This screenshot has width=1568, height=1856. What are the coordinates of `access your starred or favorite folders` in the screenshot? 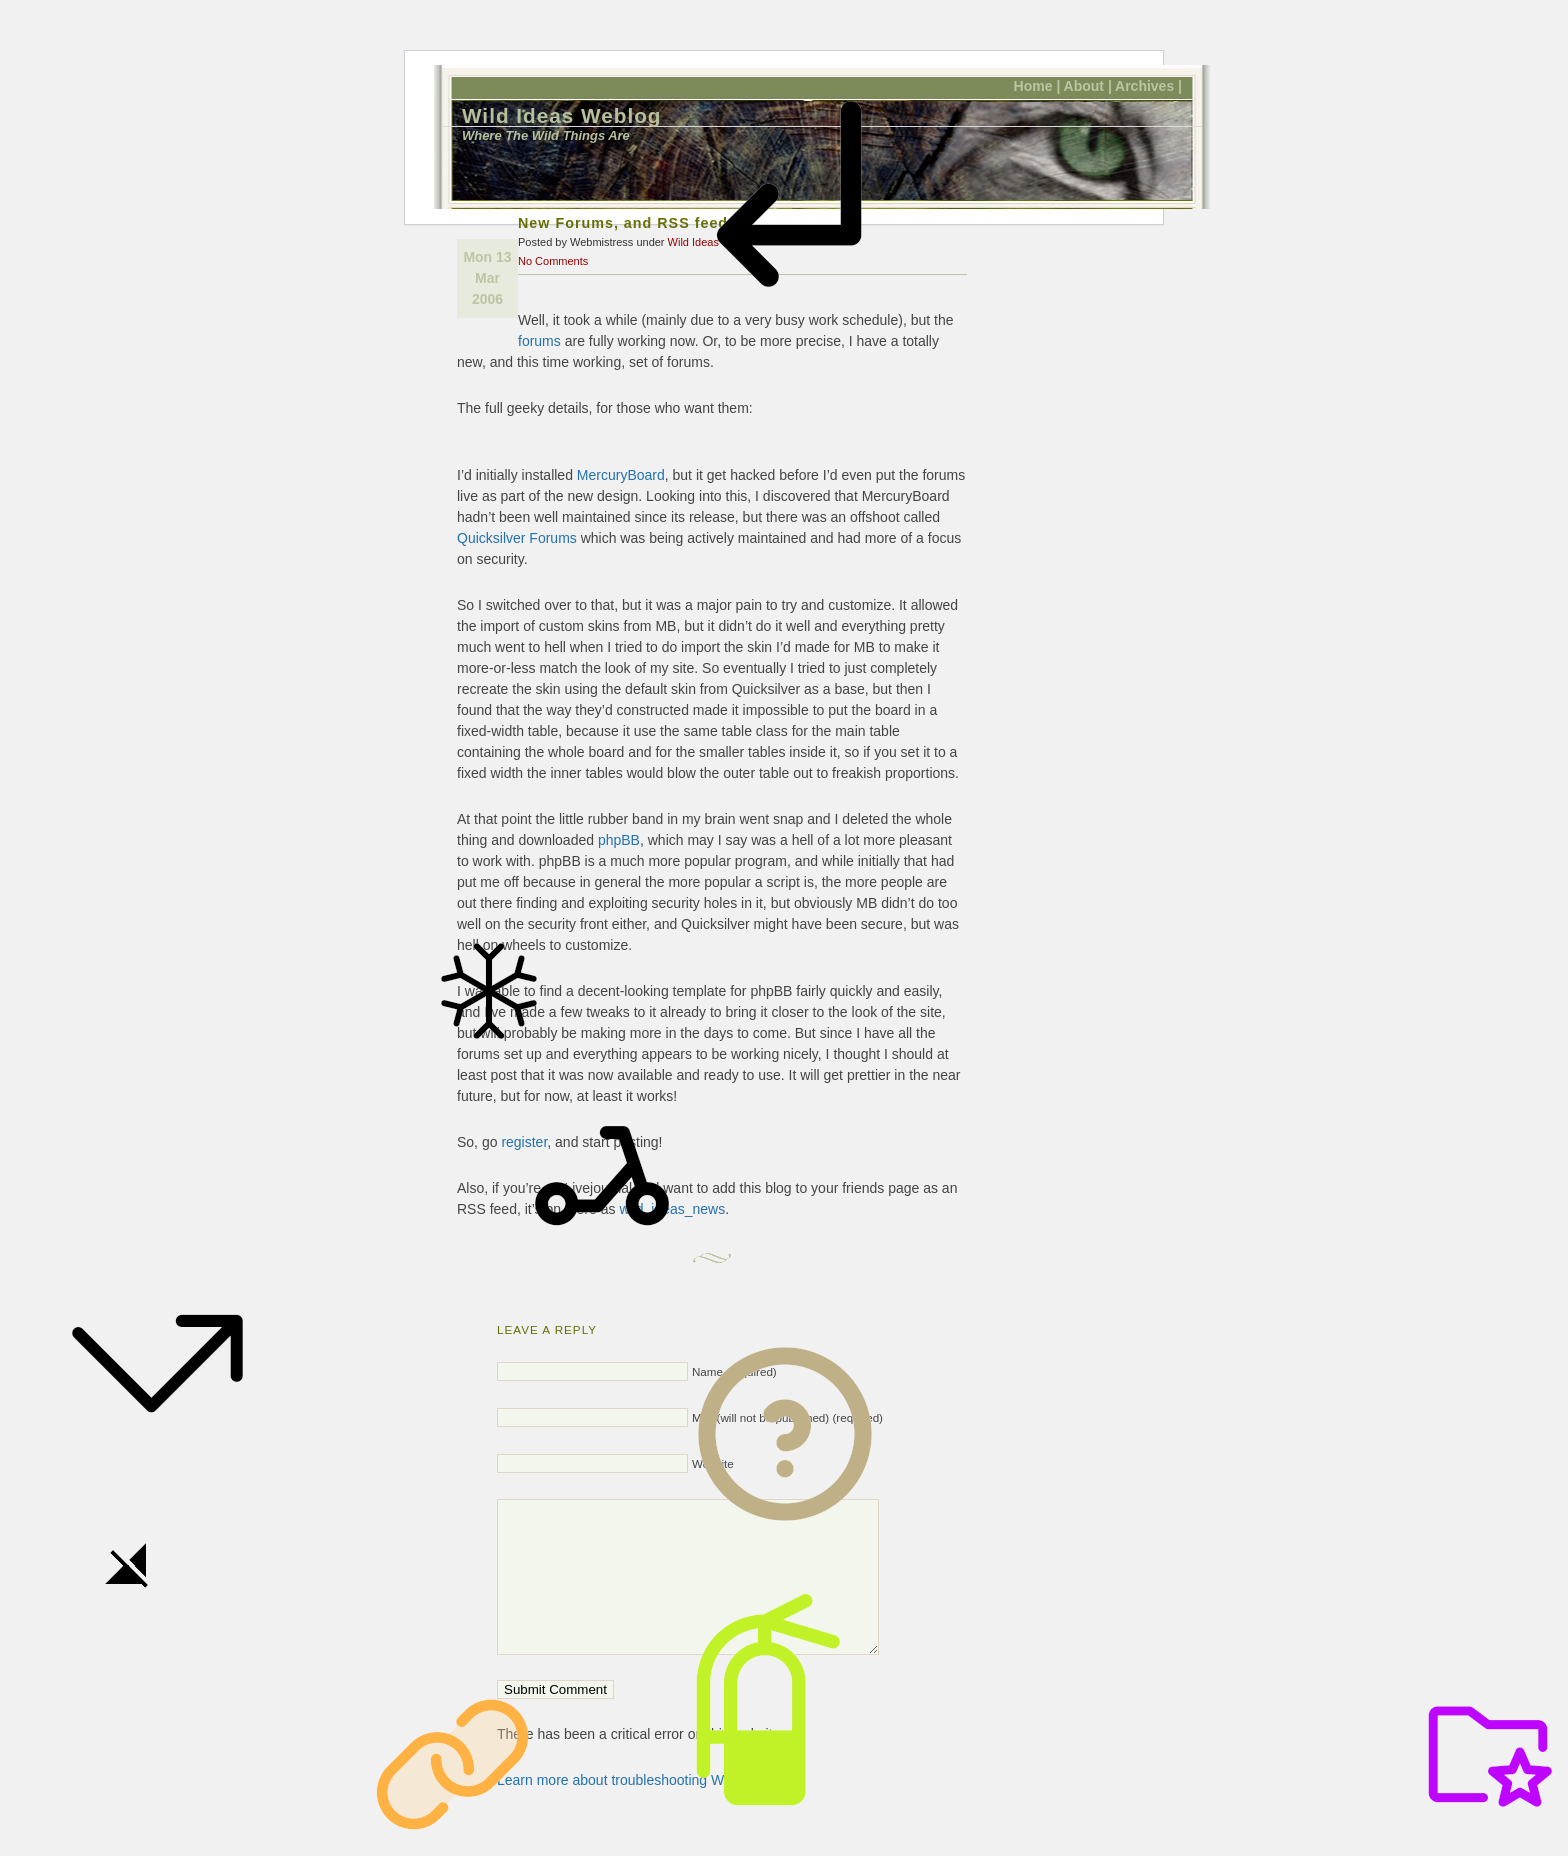 It's located at (1488, 1752).